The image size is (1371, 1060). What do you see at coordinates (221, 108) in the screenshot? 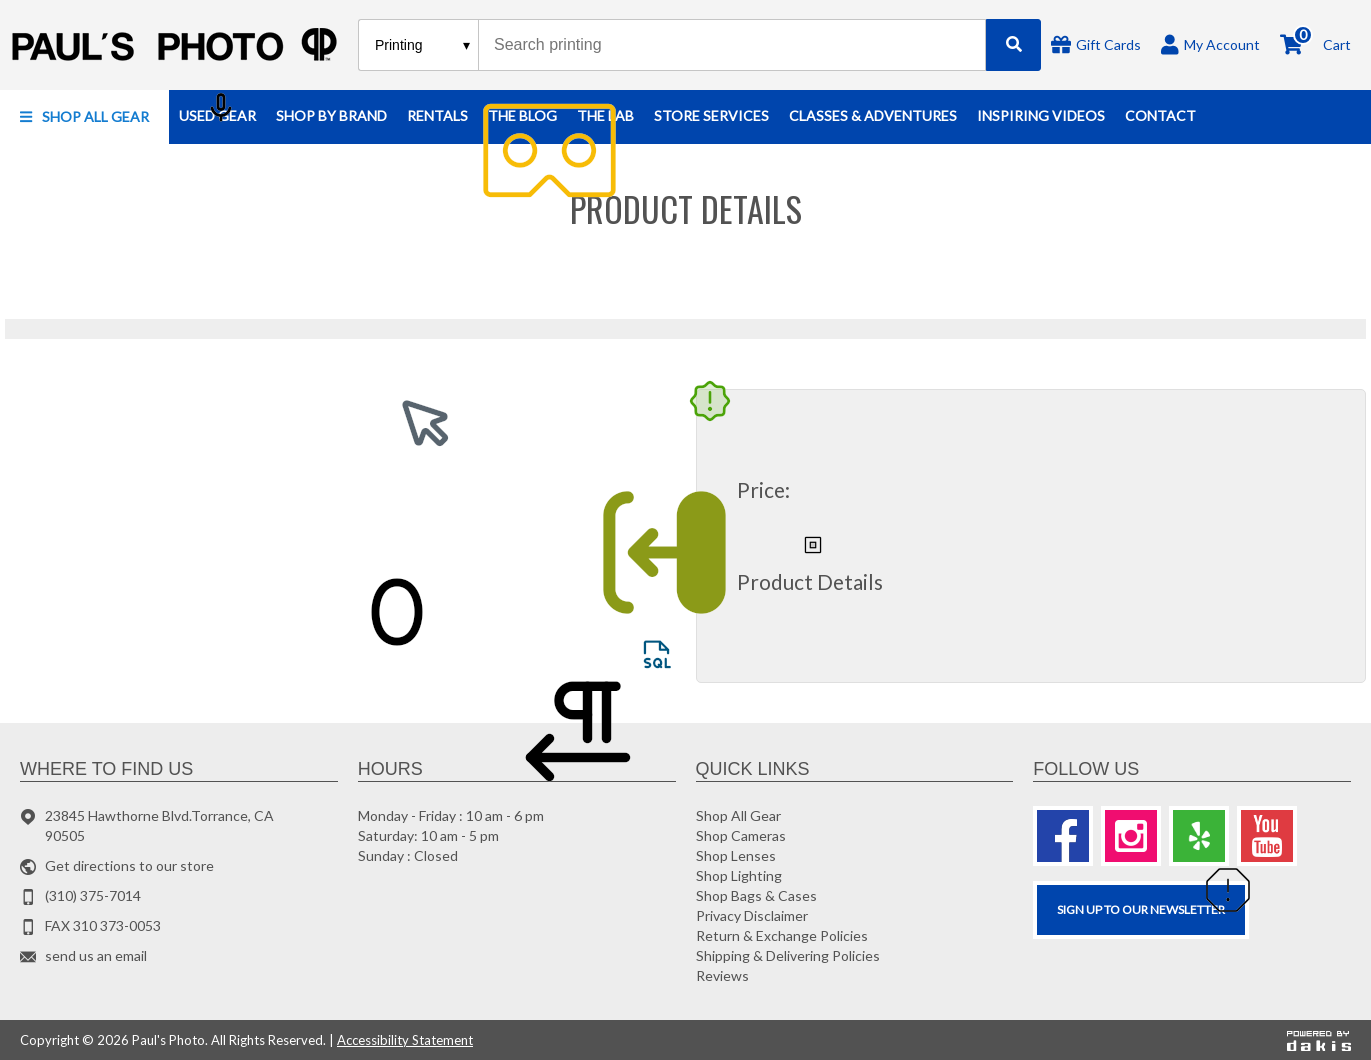
I see `tap to start voice recording` at bounding box center [221, 108].